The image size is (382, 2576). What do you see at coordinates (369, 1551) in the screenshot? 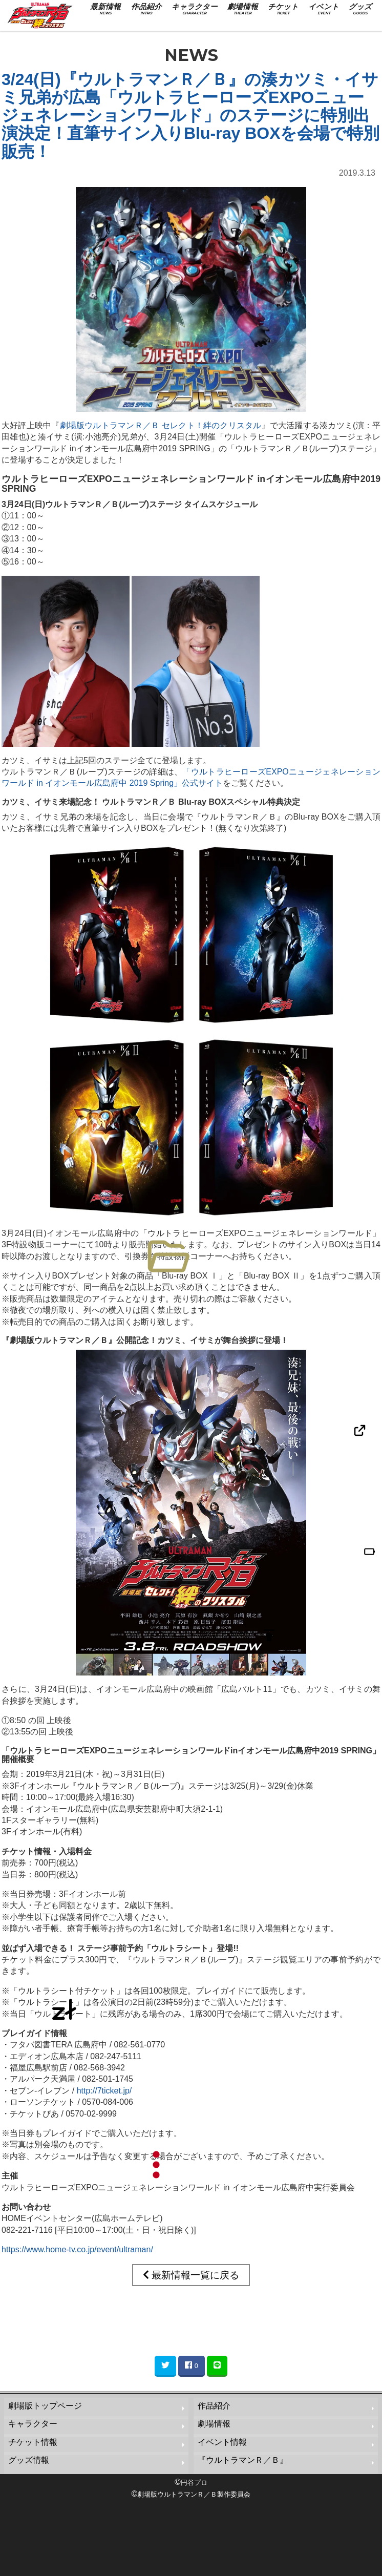
I see `indicates empty battery status` at bounding box center [369, 1551].